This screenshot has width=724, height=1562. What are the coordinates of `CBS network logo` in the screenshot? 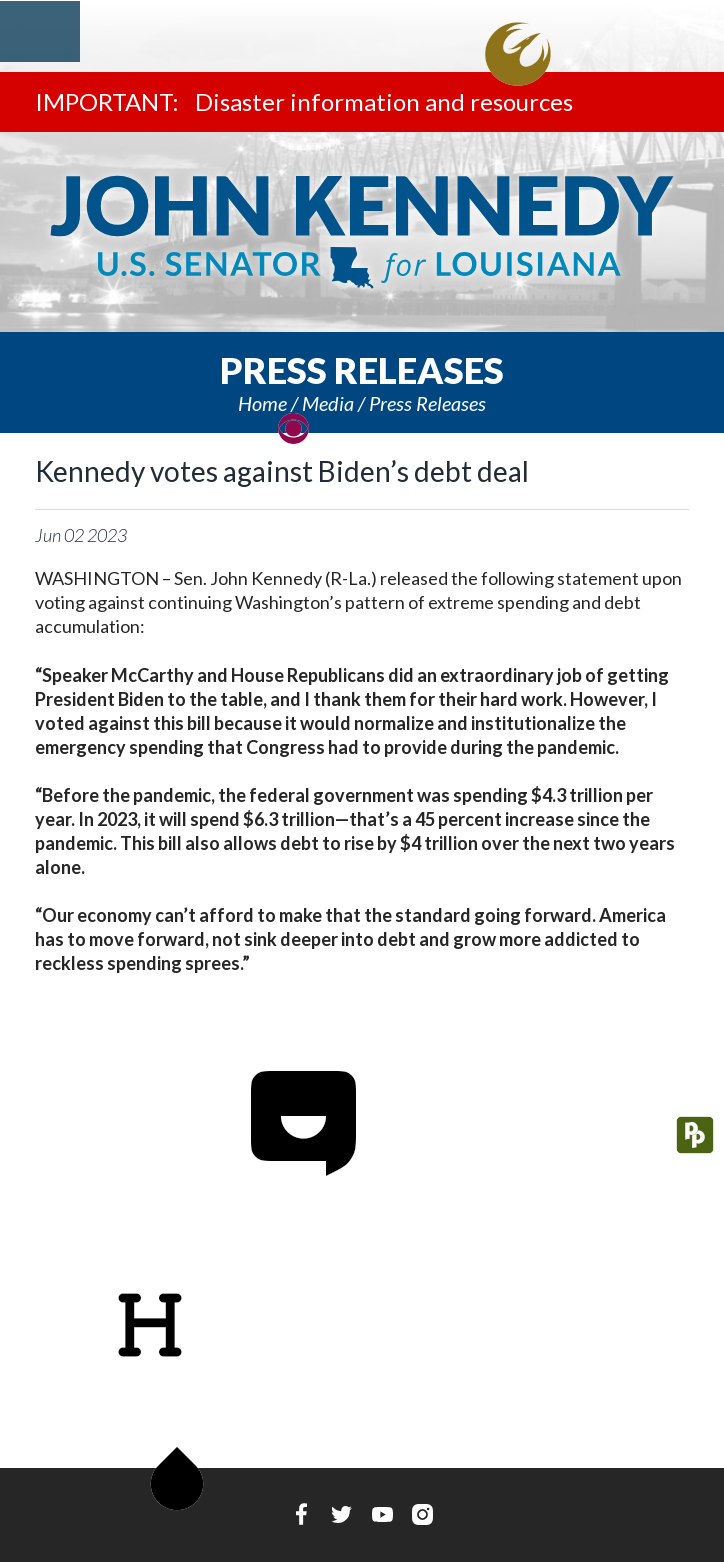 It's located at (293, 428).